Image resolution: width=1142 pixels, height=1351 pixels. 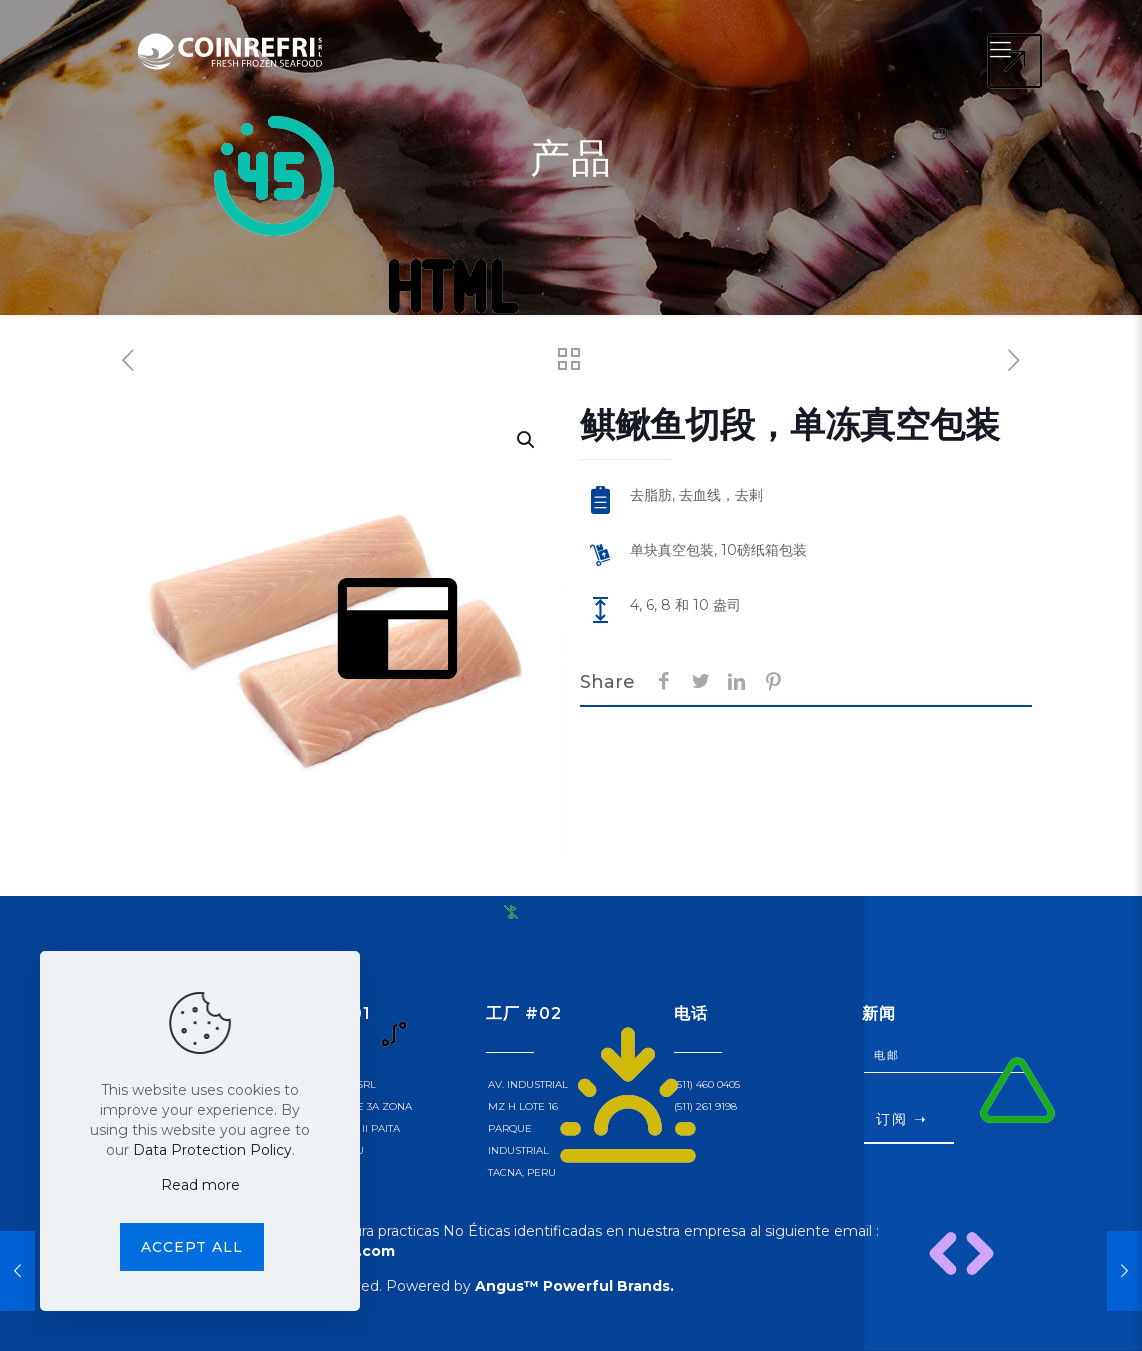 I want to click on adjust horizontal positioning, so click(x=961, y=1253).